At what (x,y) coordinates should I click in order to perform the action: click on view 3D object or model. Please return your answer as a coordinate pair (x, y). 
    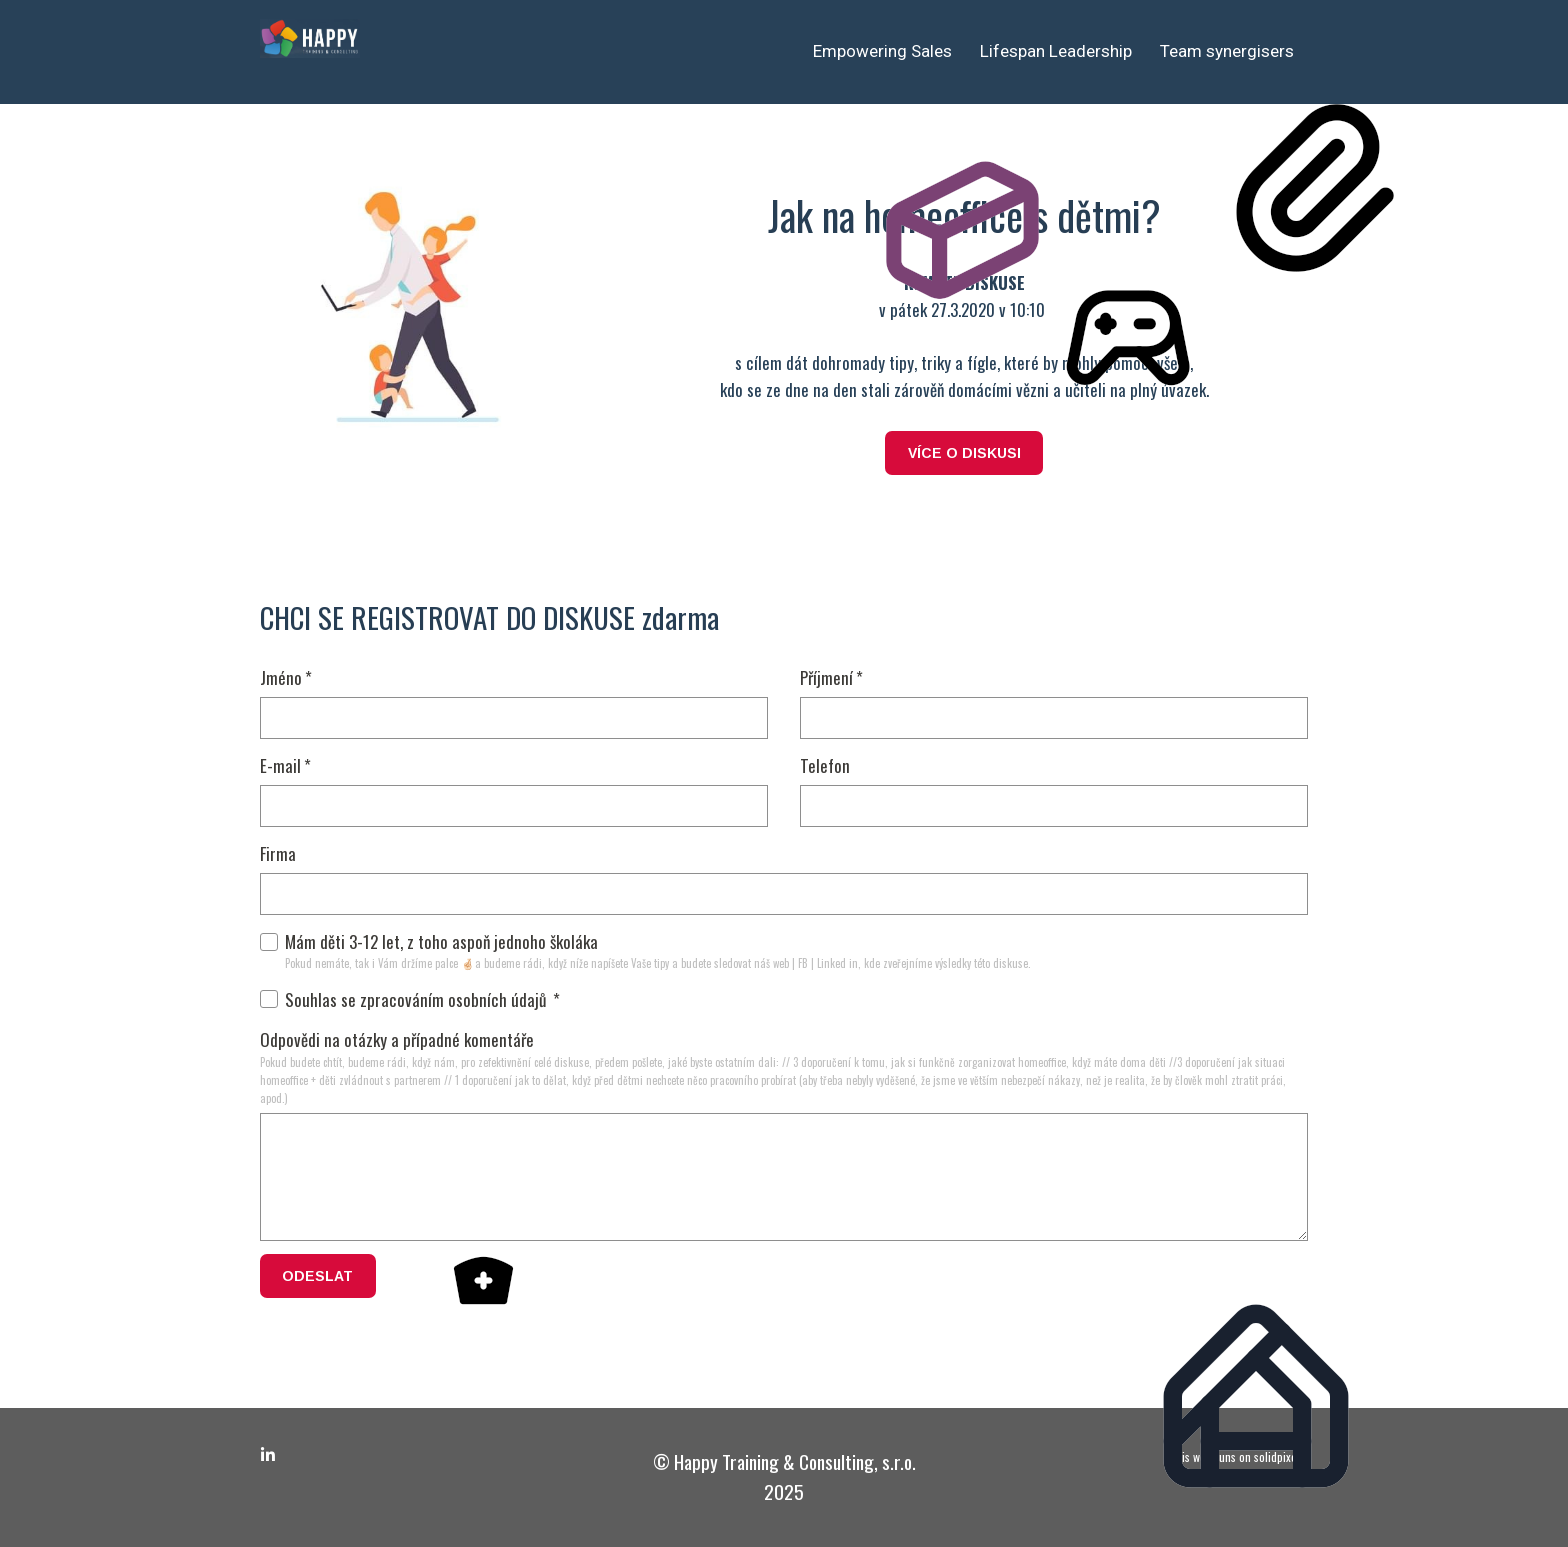
    Looking at the image, I should click on (962, 222).